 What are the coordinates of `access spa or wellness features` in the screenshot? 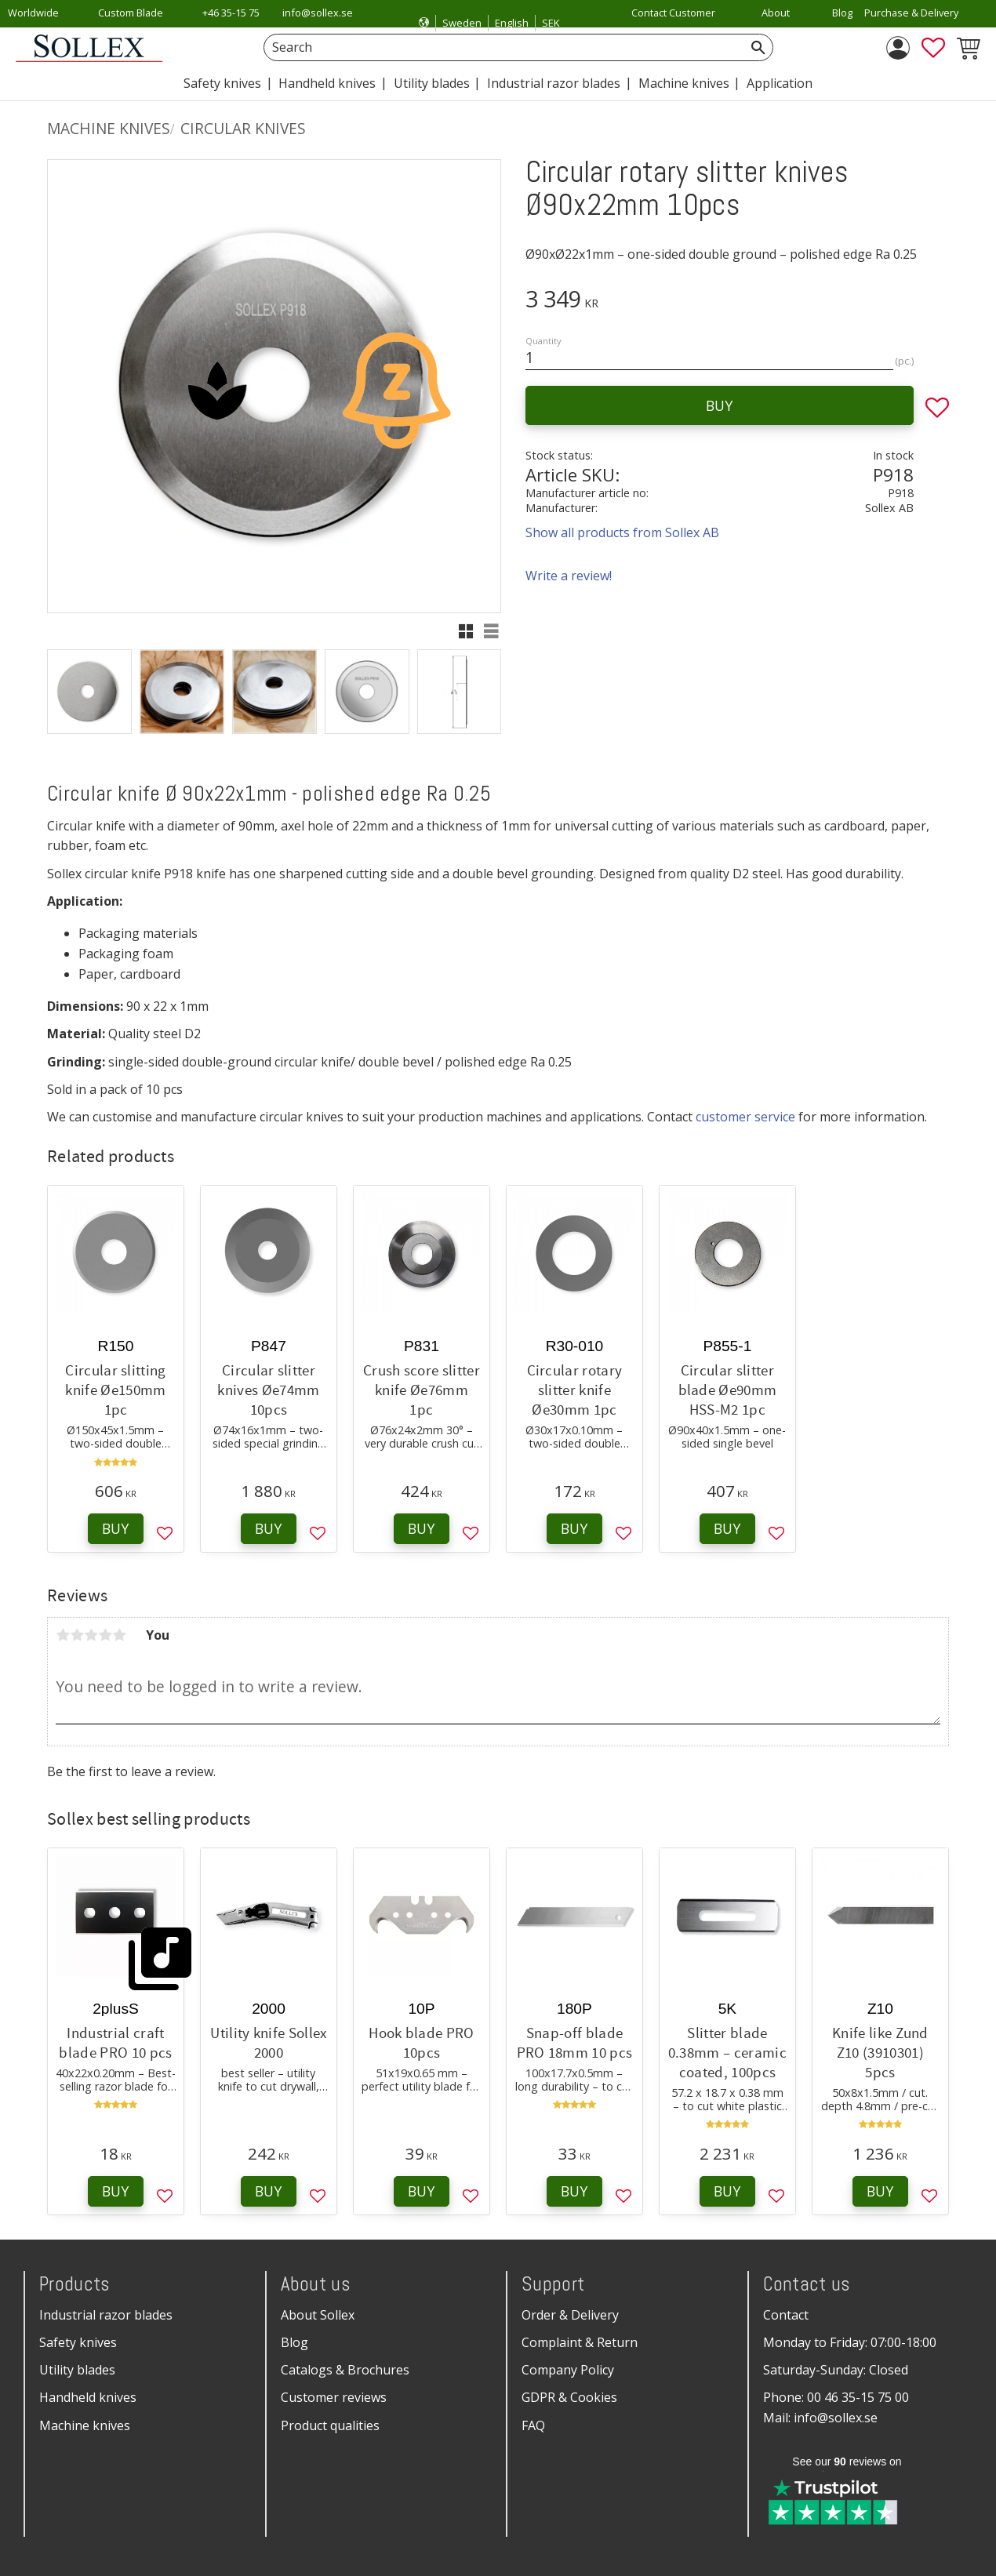 It's located at (217, 391).